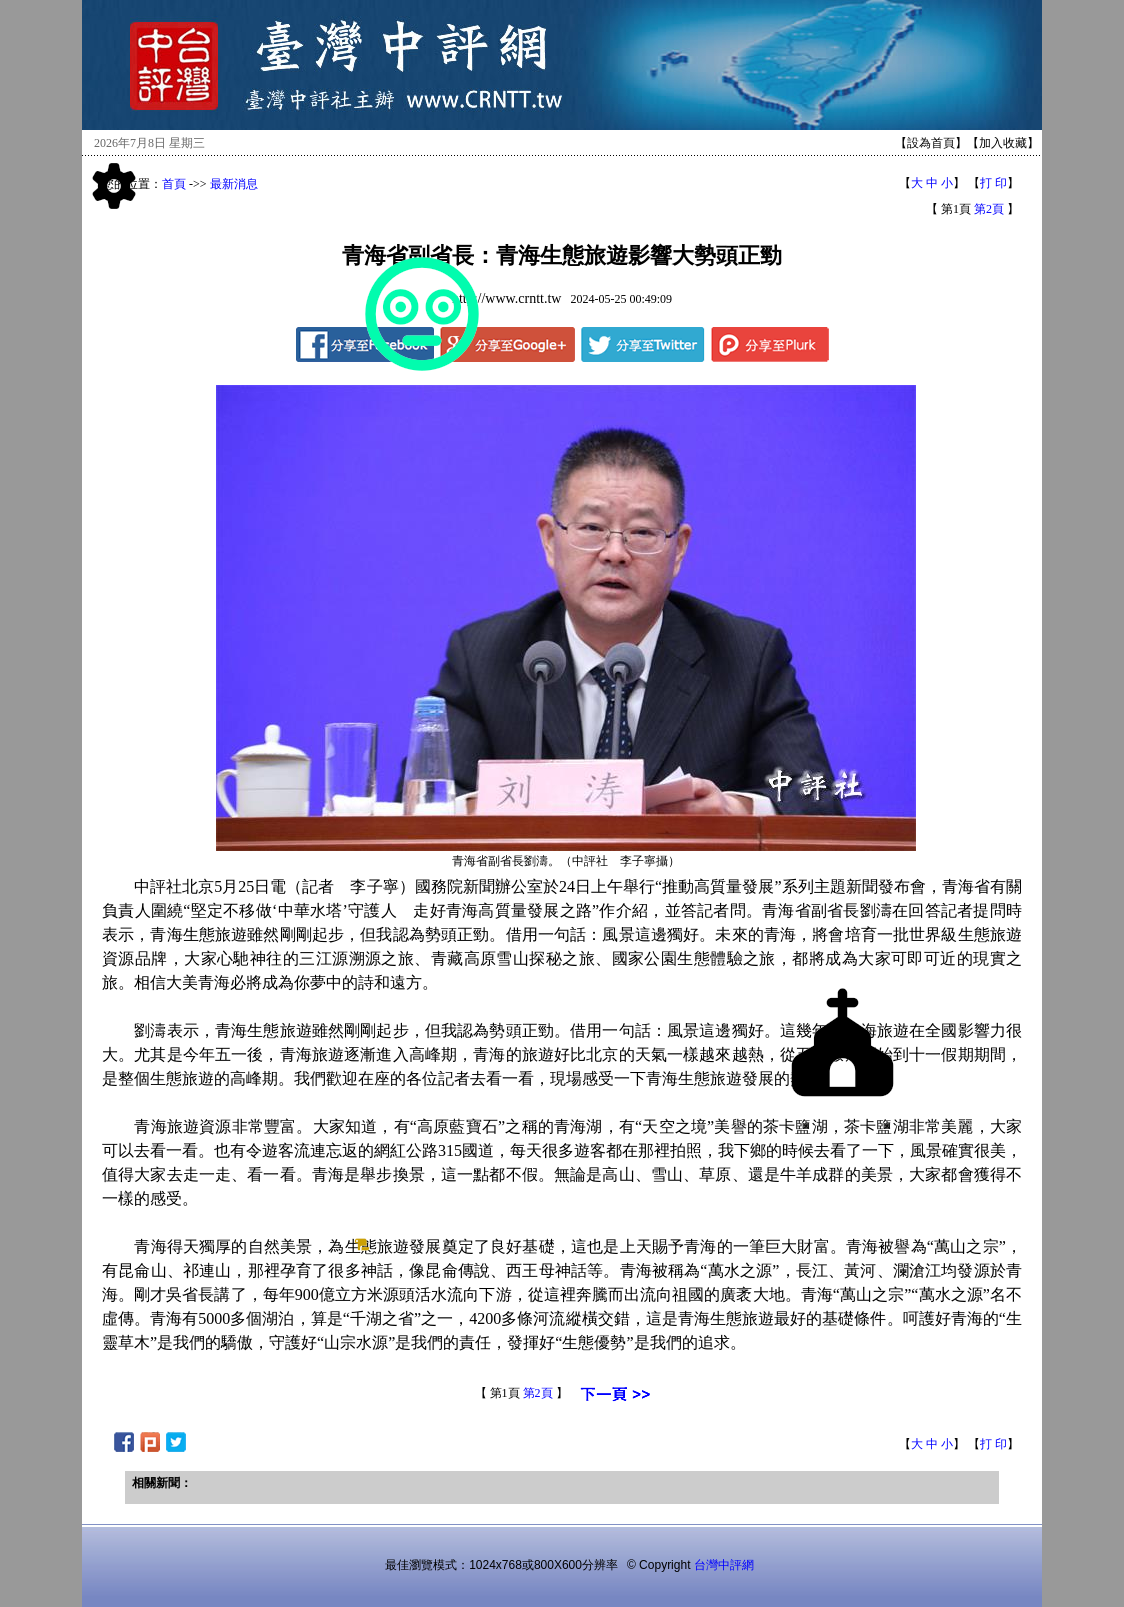  Describe the element at coordinates (114, 186) in the screenshot. I see `access settings or preferences` at that location.